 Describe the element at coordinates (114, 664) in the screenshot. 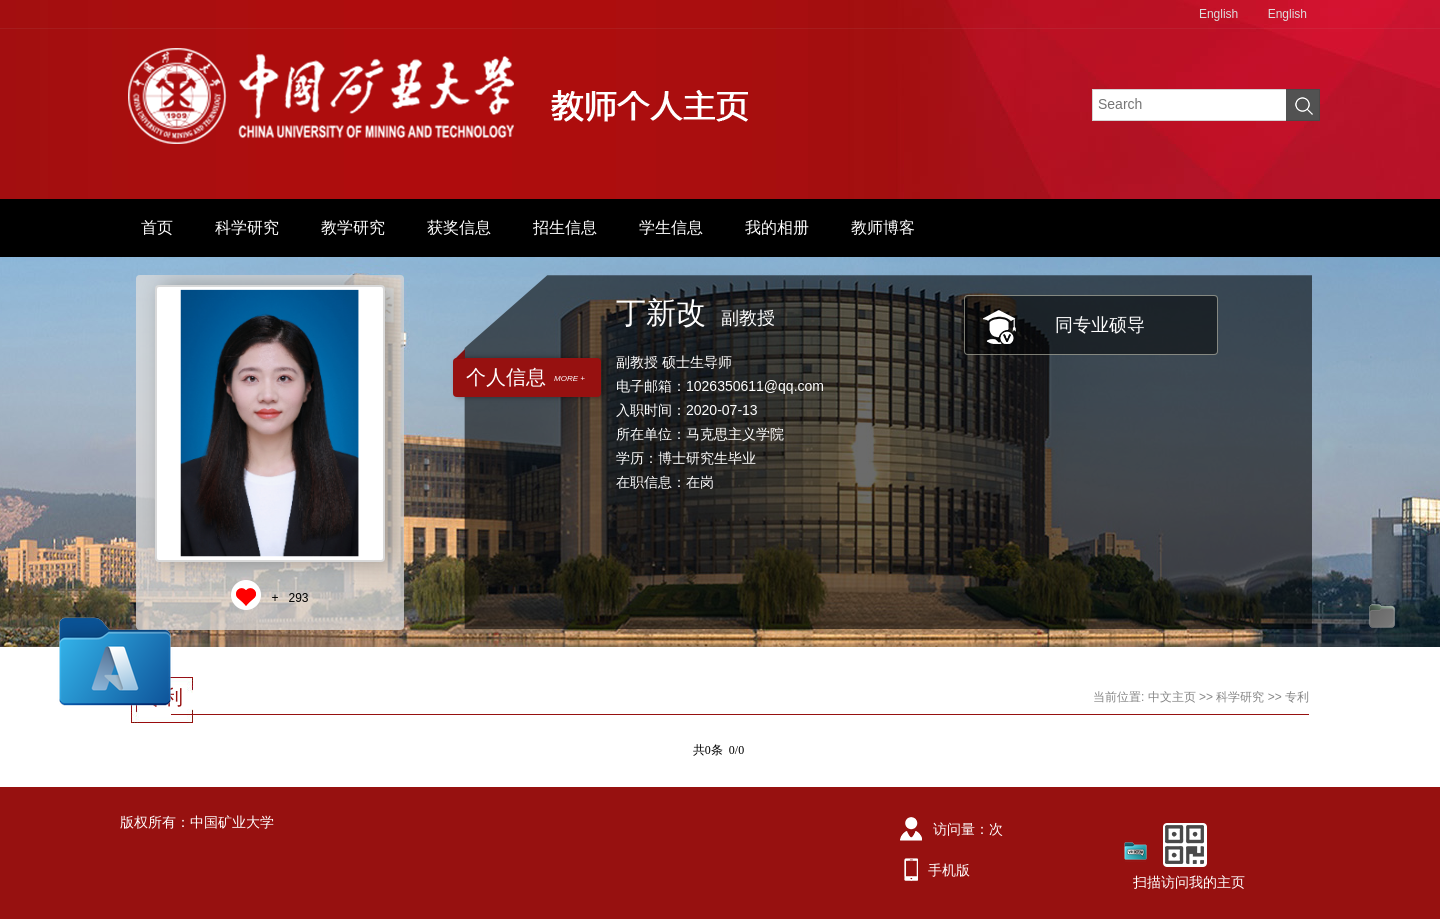

I see `open microsoft azure project folder` at that location.